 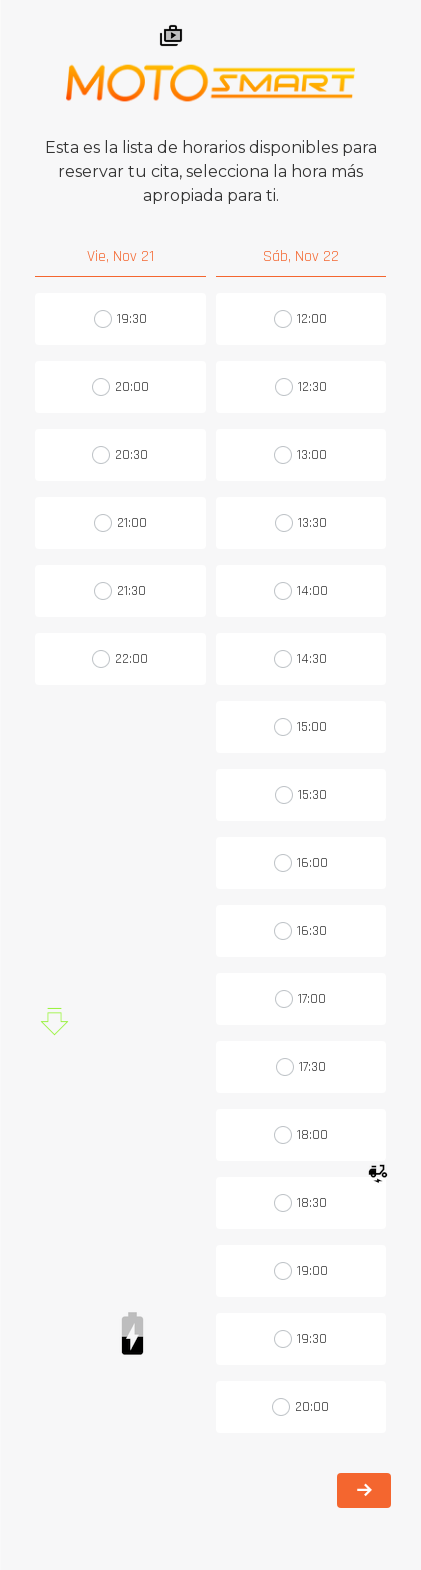 I want to click on select electric moped as transportation mode, so click(x=378, y=1173).